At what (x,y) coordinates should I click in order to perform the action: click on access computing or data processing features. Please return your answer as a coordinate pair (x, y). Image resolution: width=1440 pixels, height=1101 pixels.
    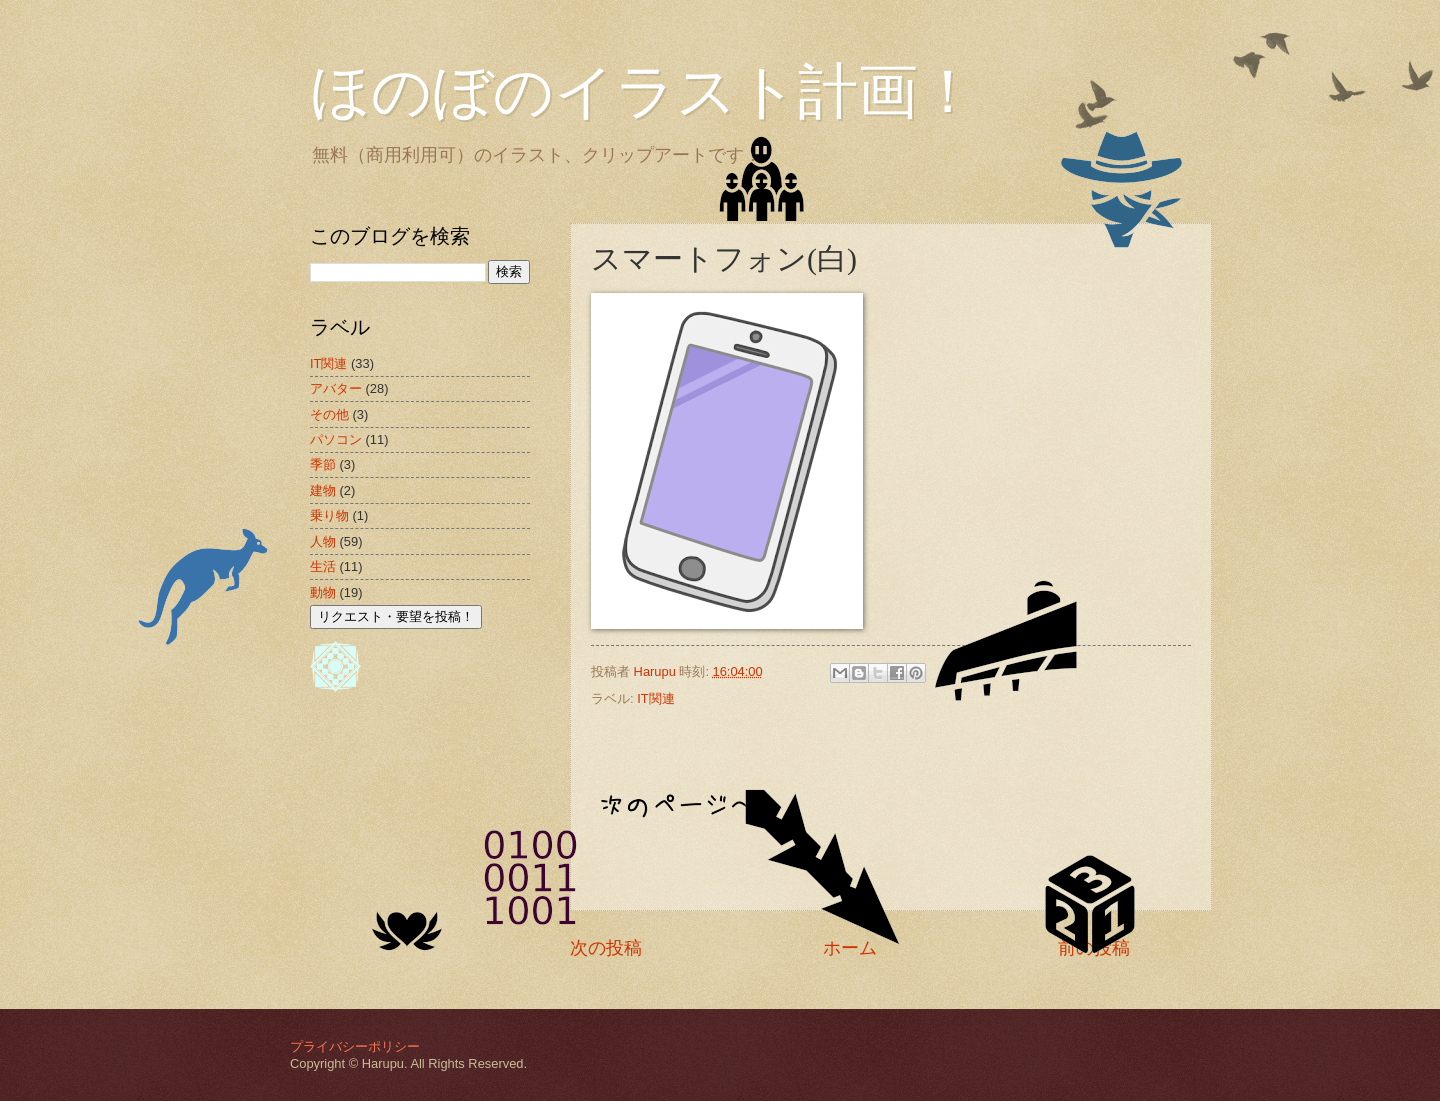
    Looking at the image, I should click on (530, 877).